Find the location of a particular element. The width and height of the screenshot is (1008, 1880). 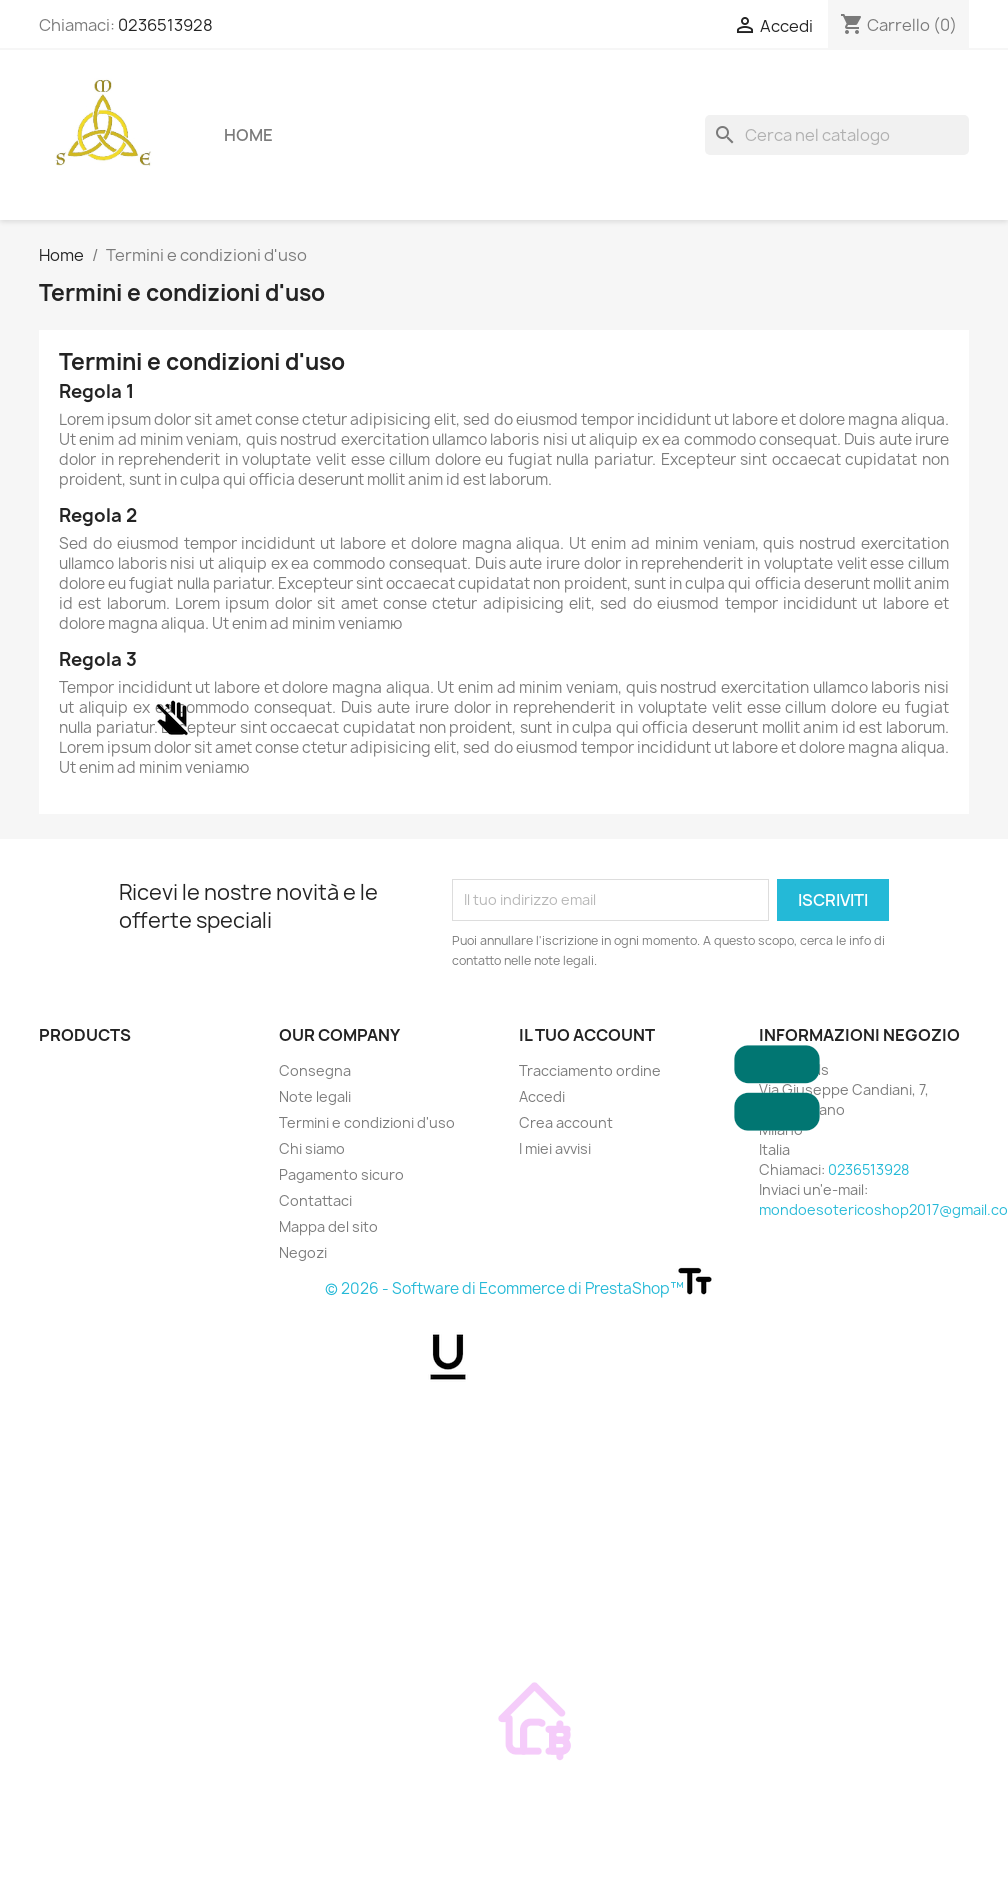

switch to list view is located at coordinates (777, 1088).